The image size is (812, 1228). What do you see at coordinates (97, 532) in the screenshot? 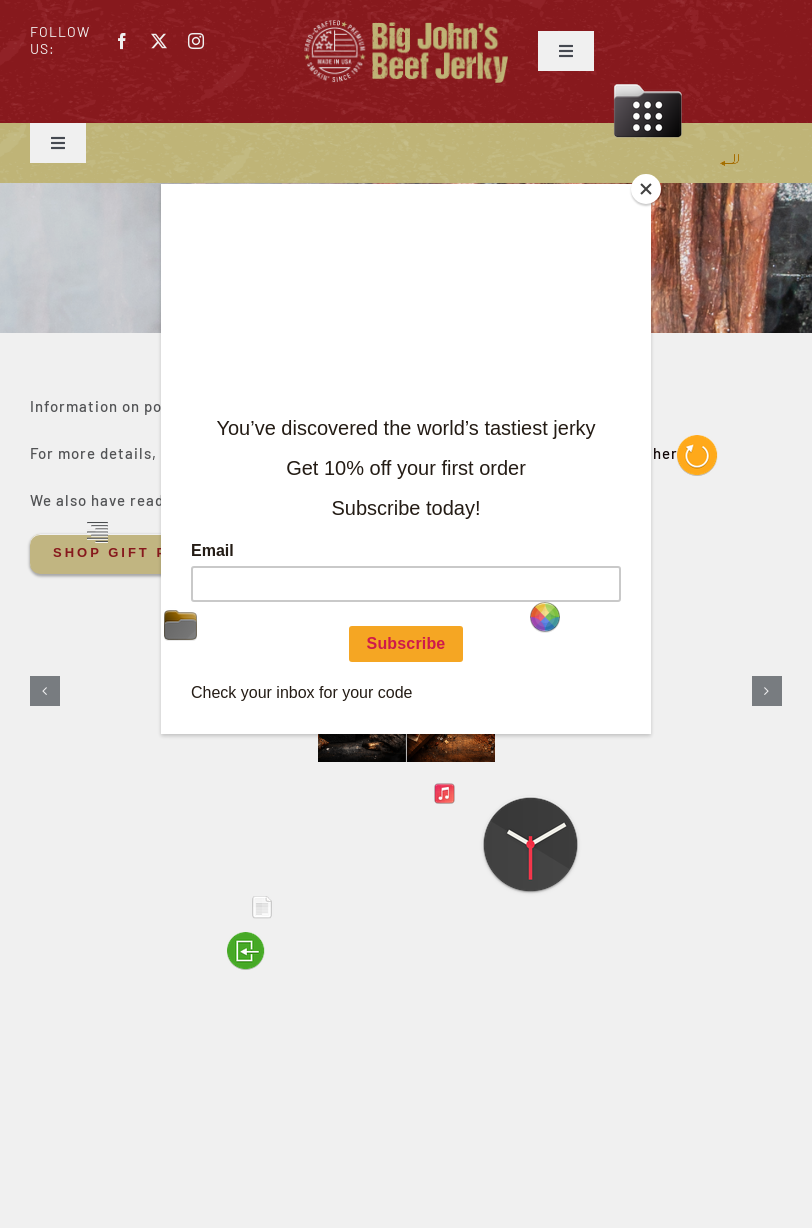
I see `align text to the right margin` at bounding box center [97, 532].